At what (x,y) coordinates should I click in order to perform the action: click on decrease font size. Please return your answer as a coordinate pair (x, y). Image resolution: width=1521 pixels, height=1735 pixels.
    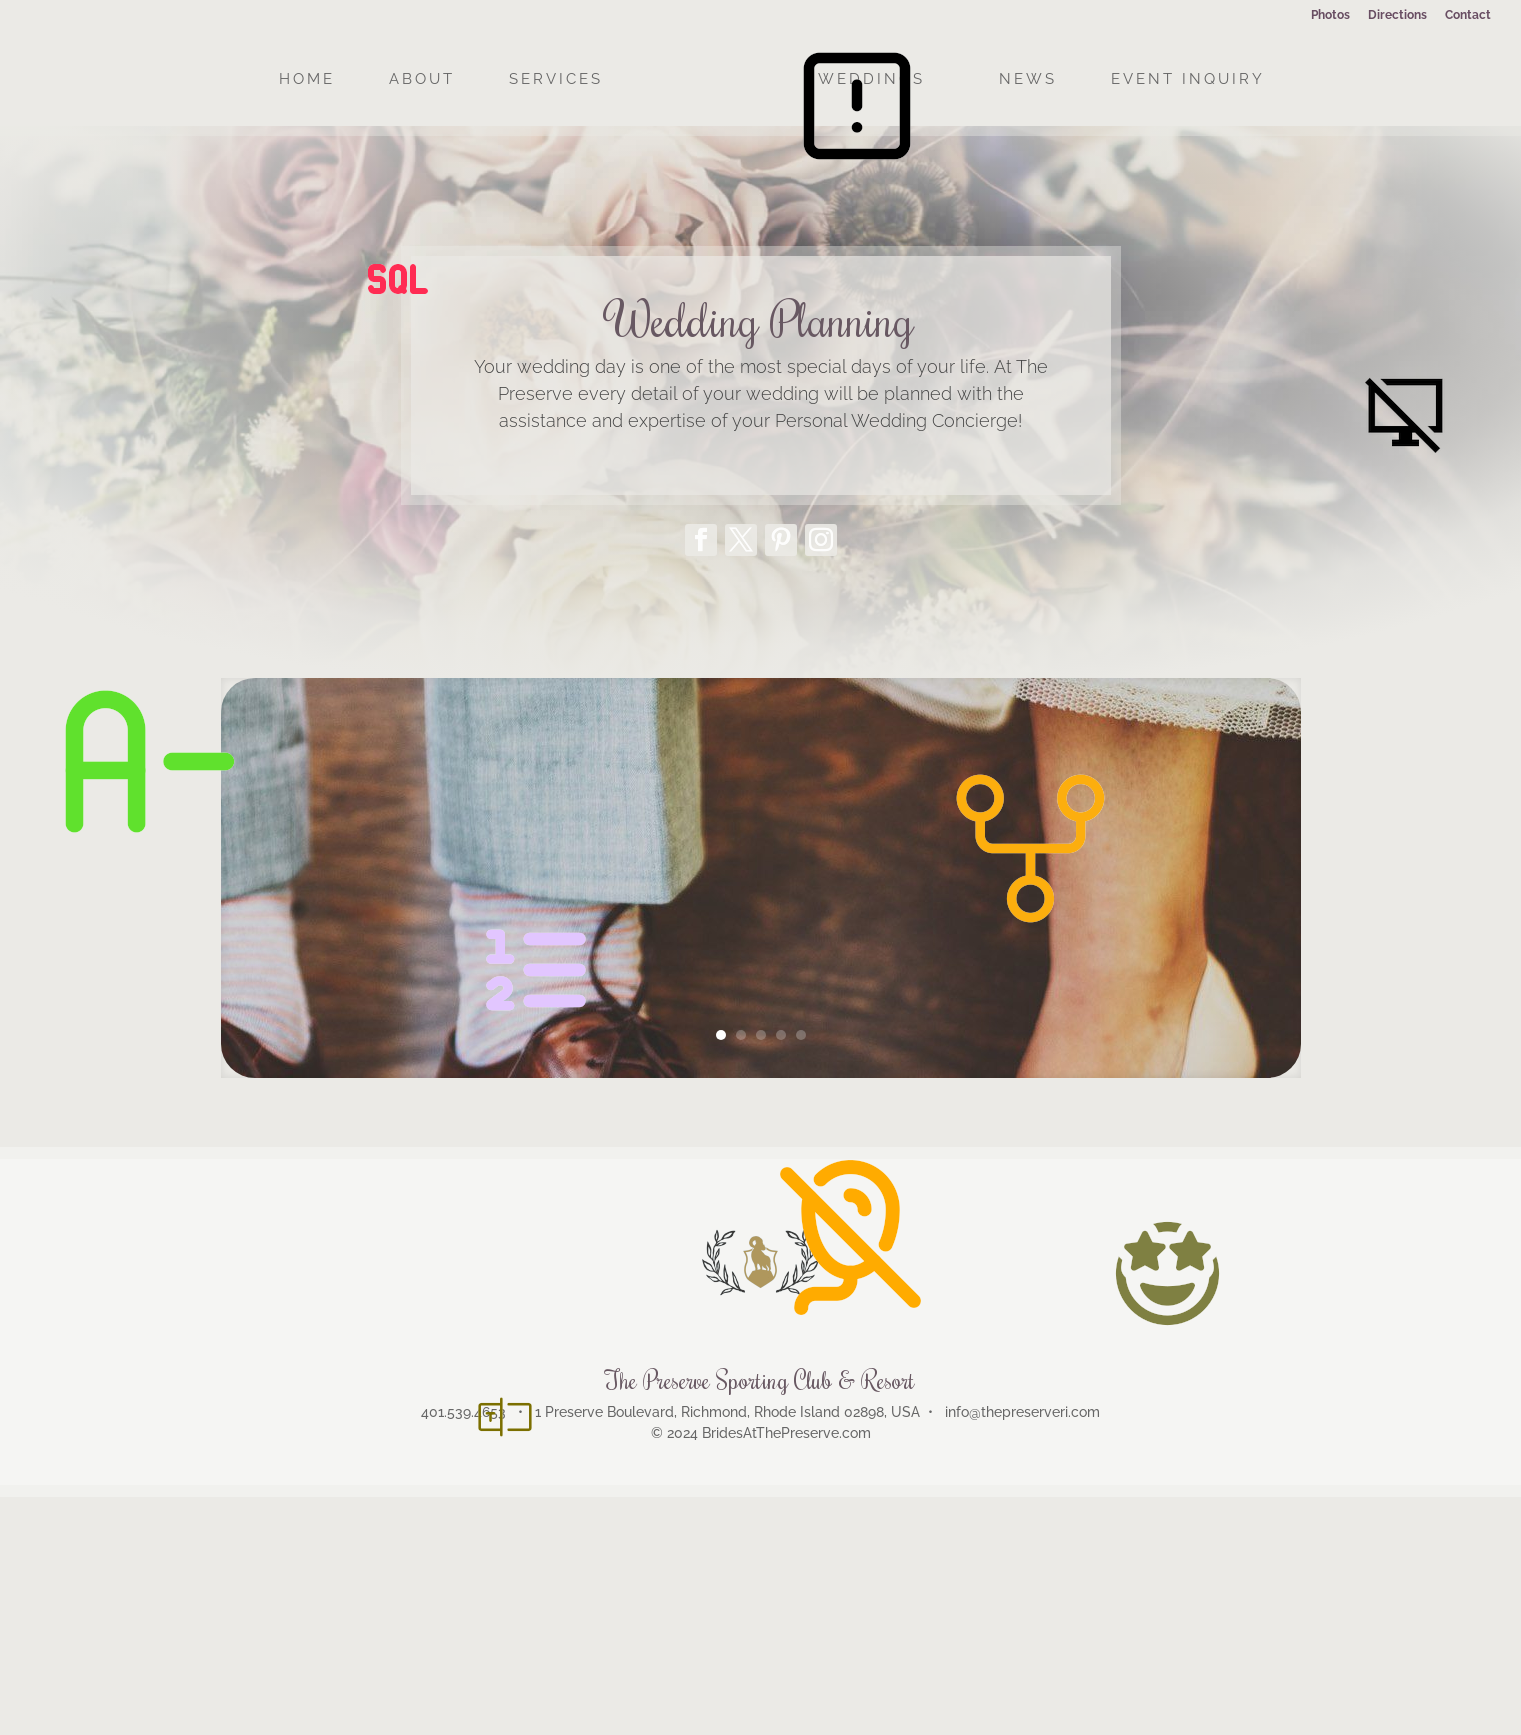
    Looking at the image, I should click on (145, 761).